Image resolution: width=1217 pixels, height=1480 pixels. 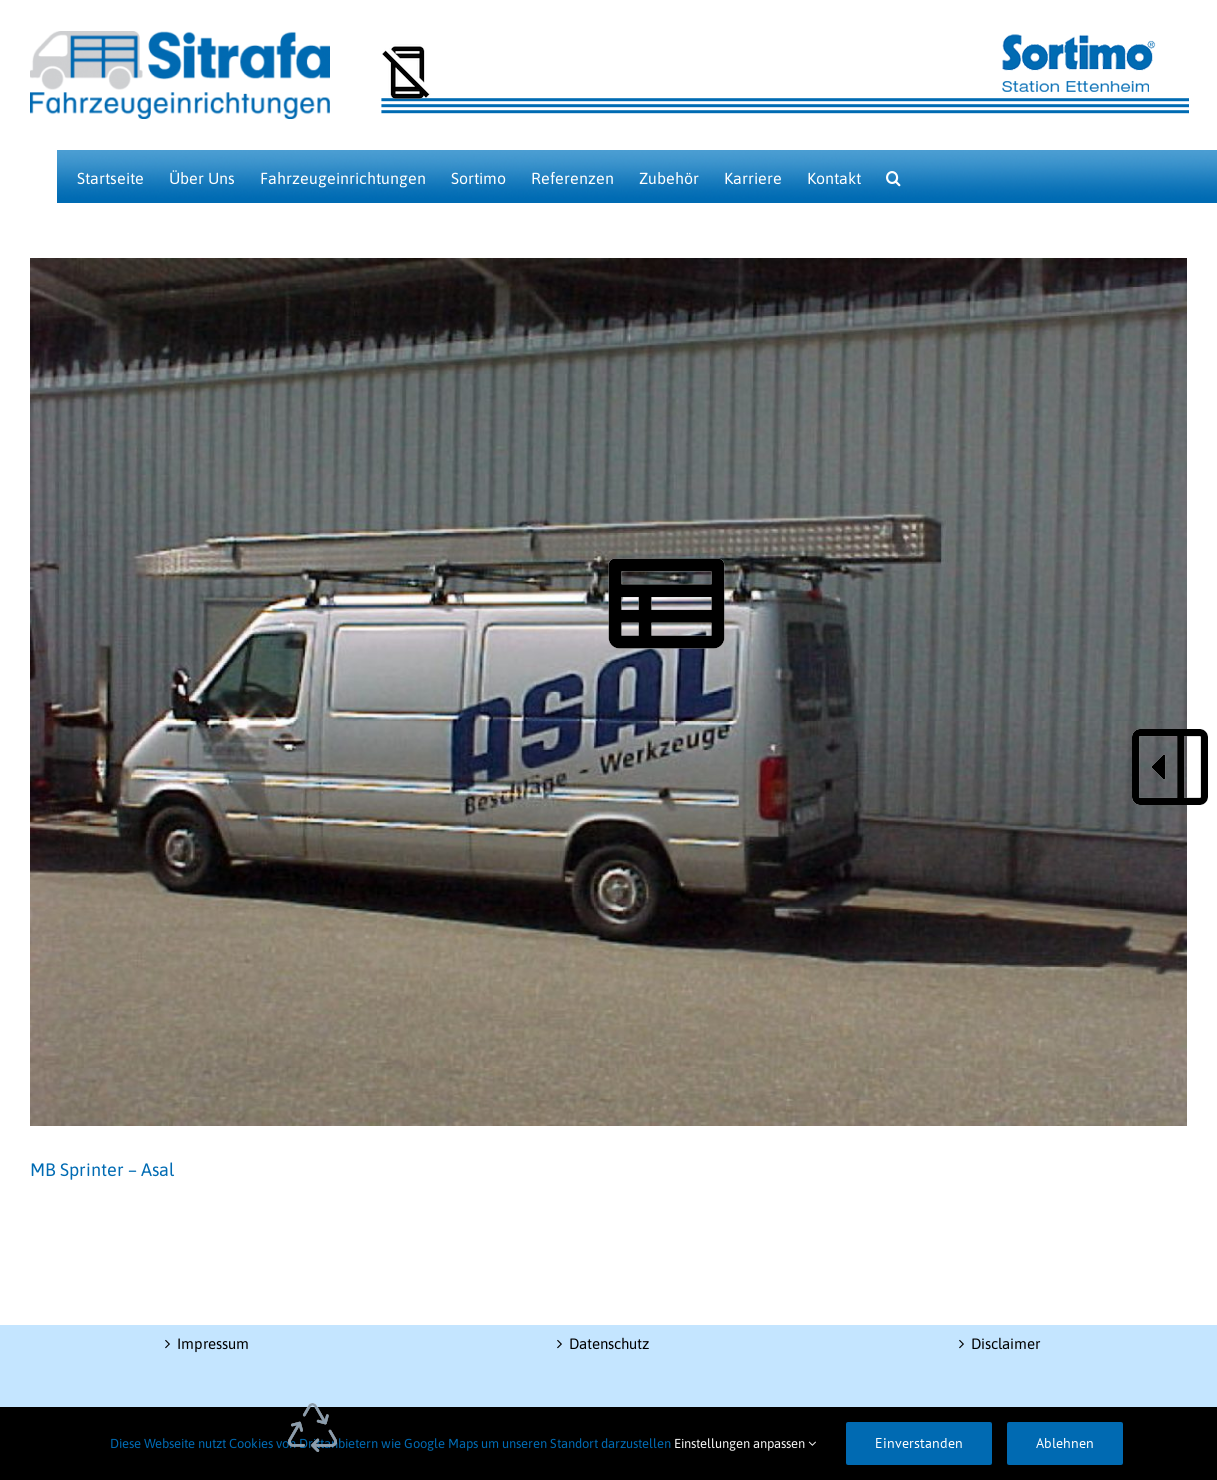 What do you see at coordinates (312, 1427) in the screenshot?
I see `indicates recyclable item or material` at bounding box center [312, 1427].